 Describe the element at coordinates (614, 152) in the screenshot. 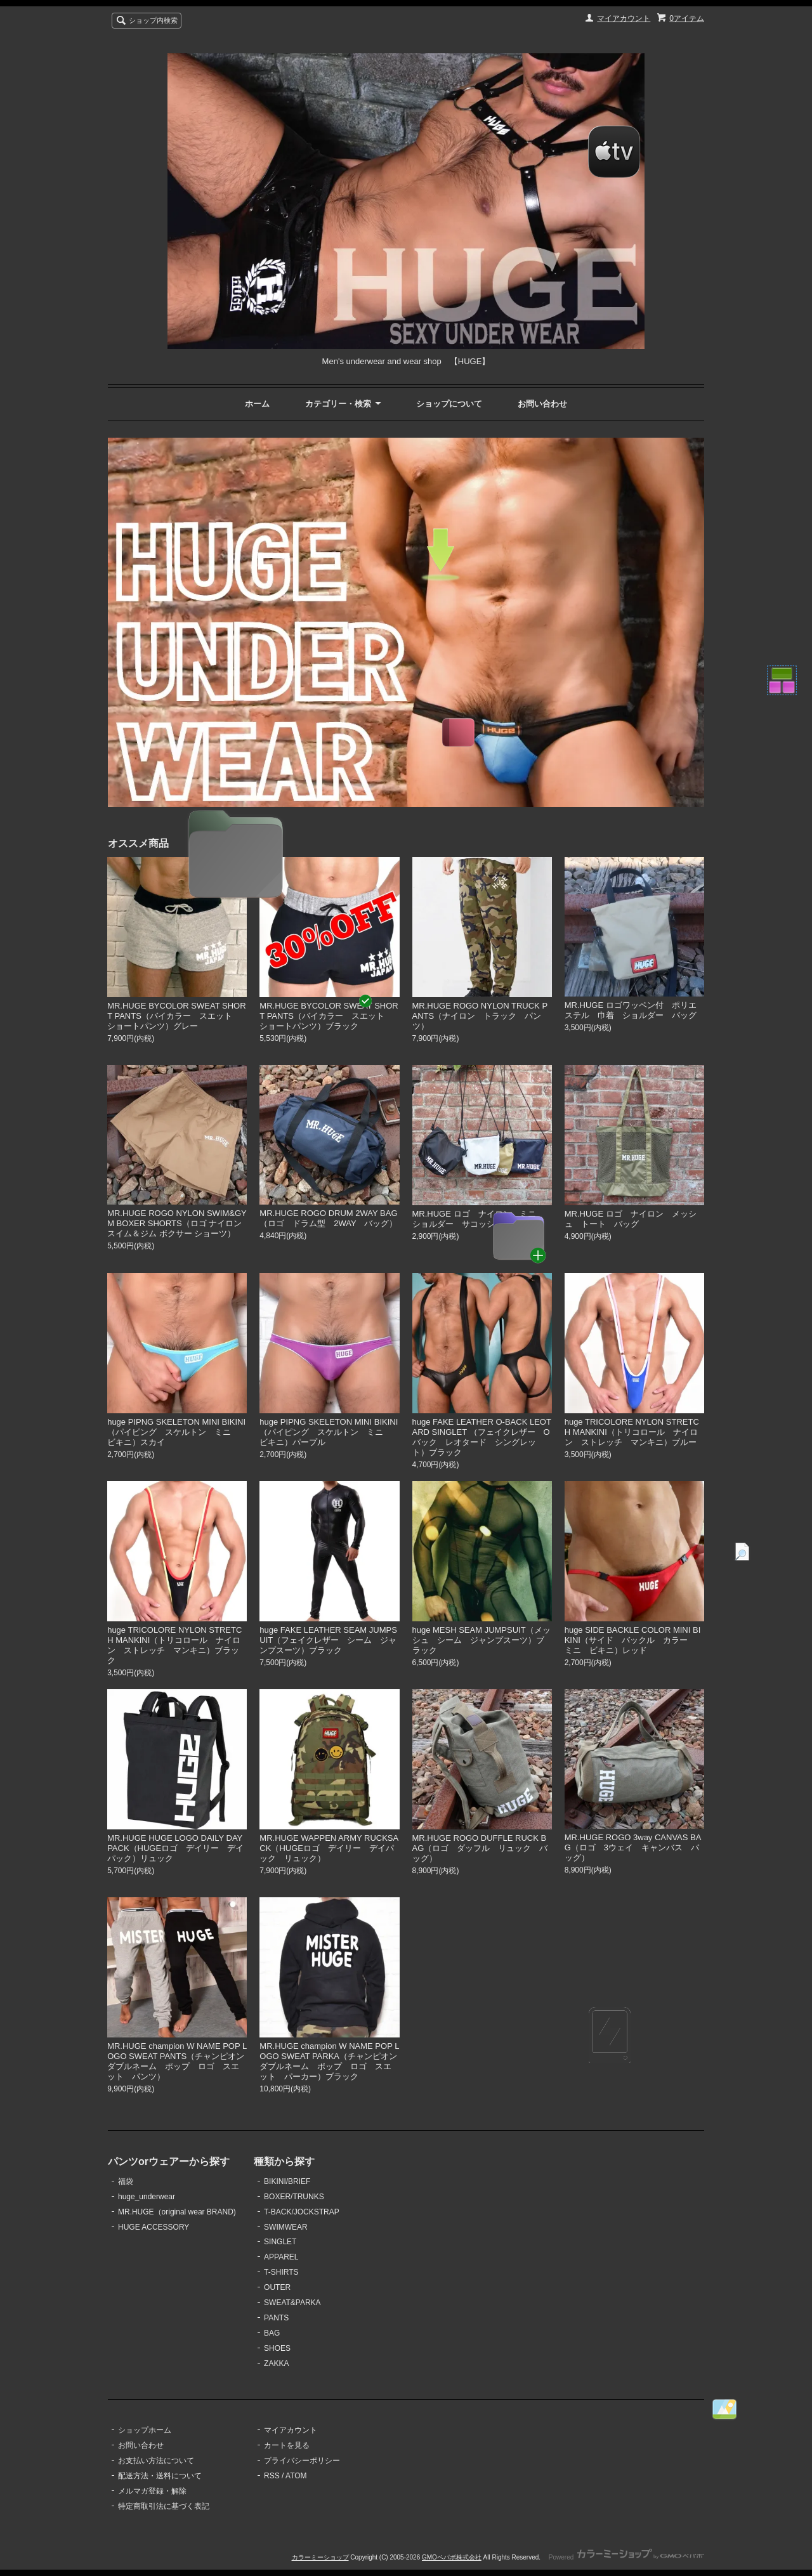

I see `open the apple tv app` at that location.